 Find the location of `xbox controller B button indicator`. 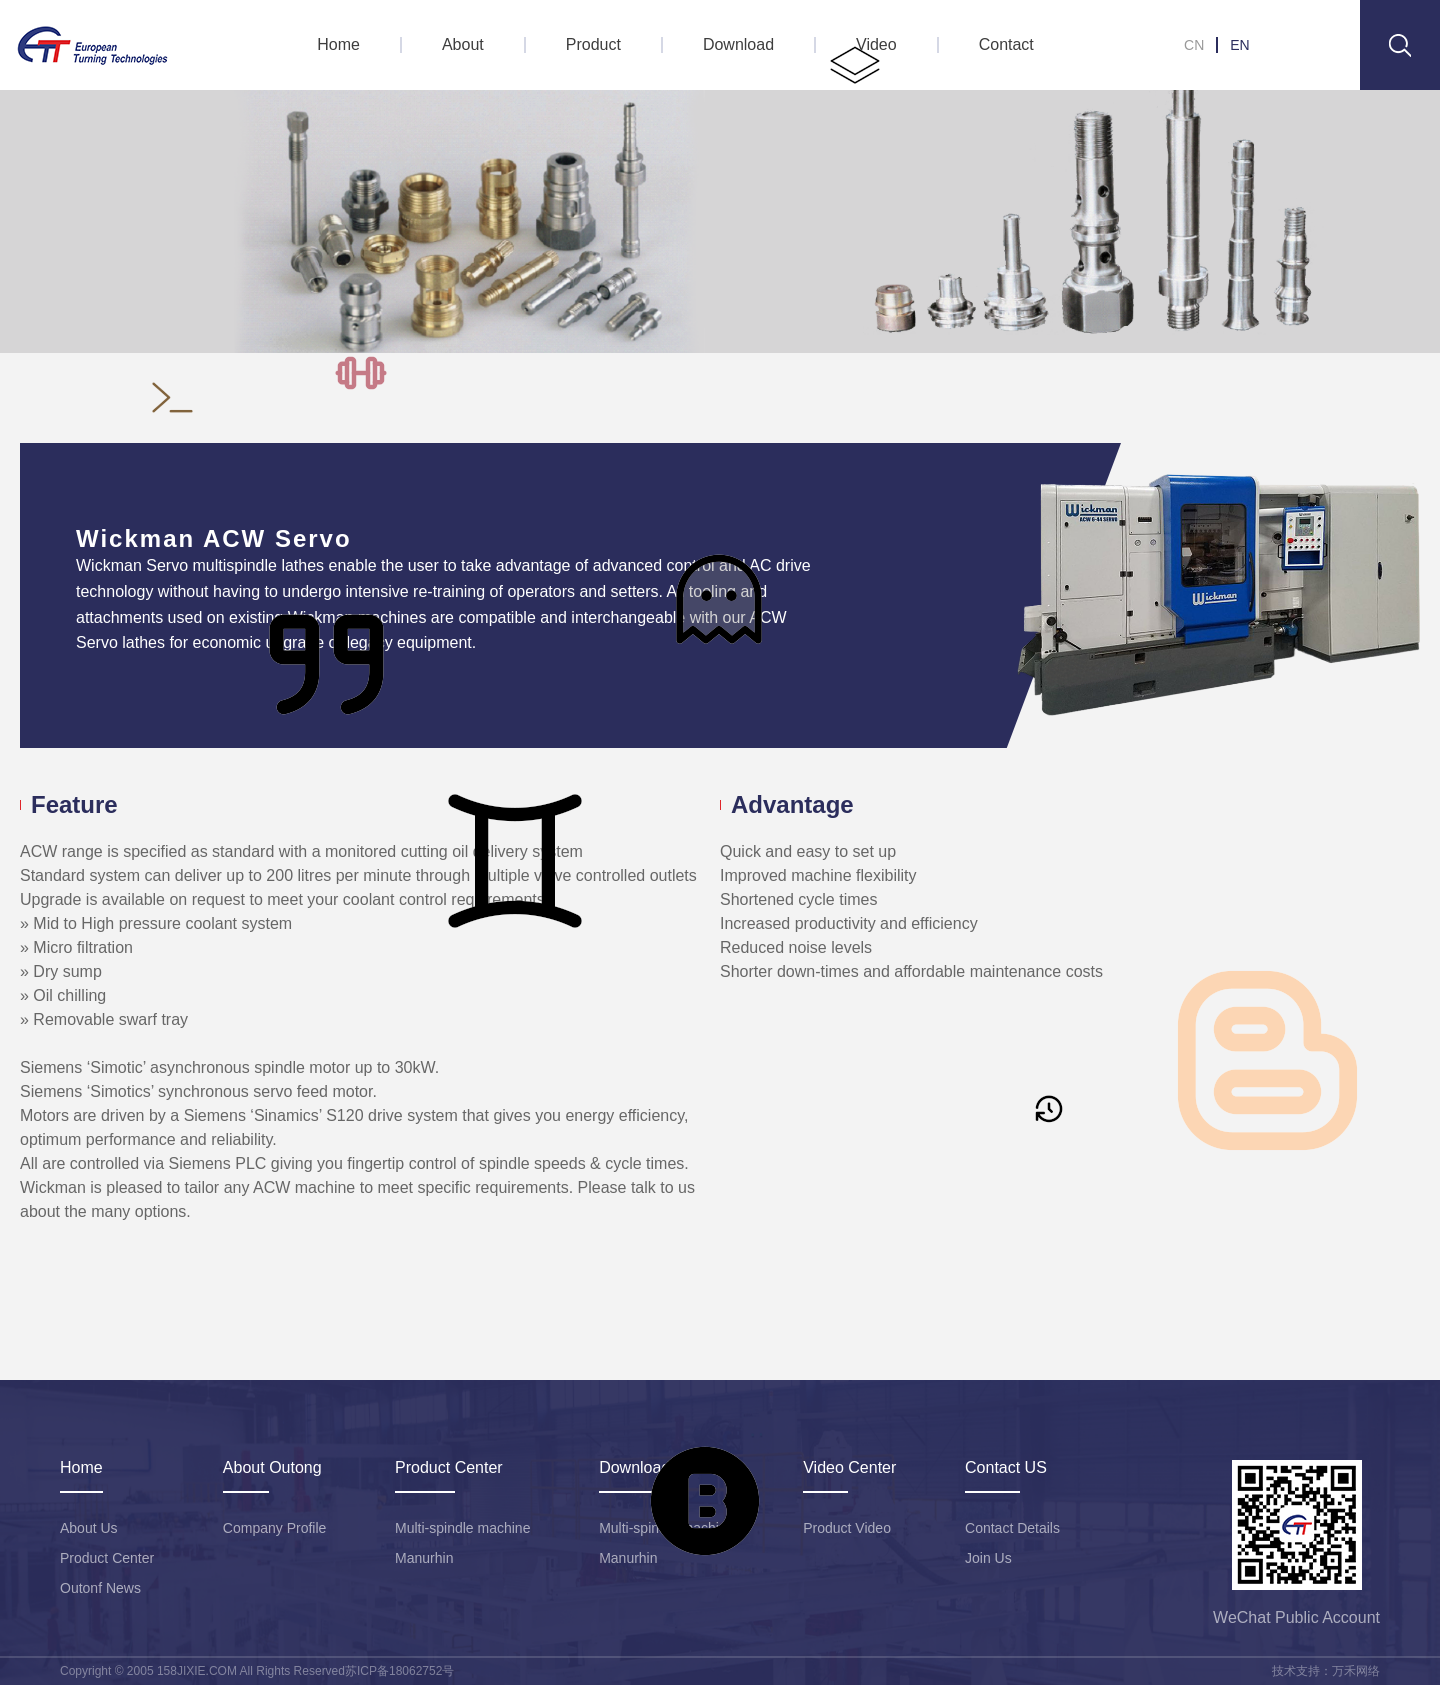

xbox controller B button indicator is located at coordinates (705, 1501).